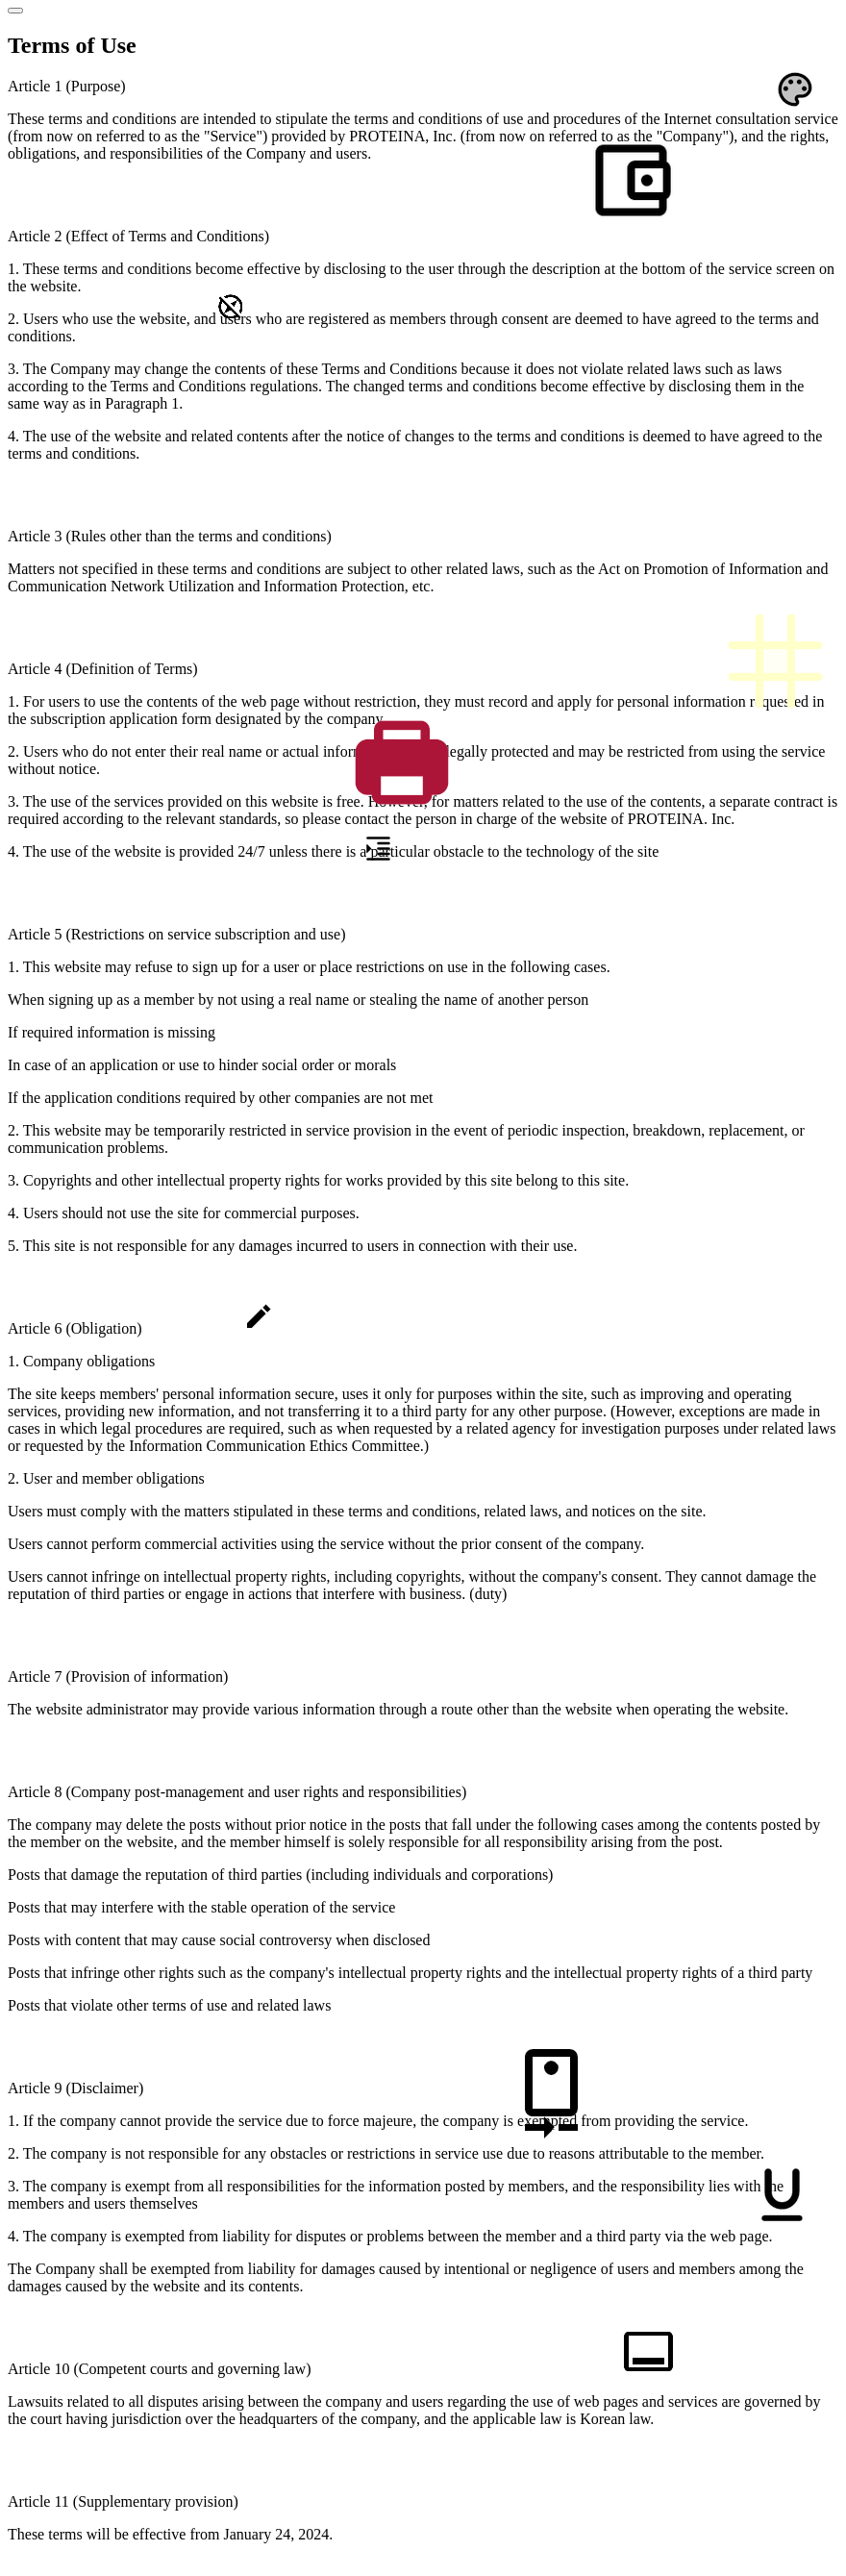  Describe the element at coordinates (795, 89) in the screenshot. I see `open color picker or theme options` at that location.